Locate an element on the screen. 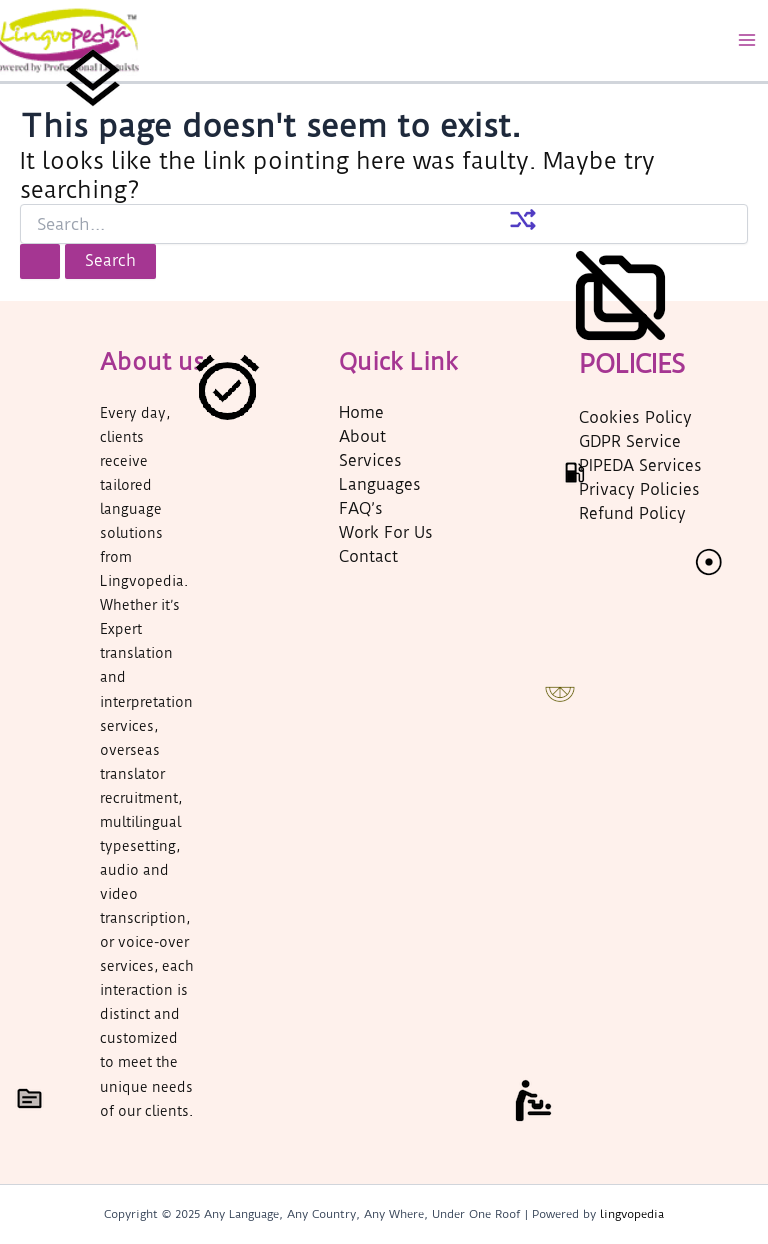 Image resolution: width=768 pixels, height=1244 pixels. toggle map layers on or off is located at coordinates (93, 79).